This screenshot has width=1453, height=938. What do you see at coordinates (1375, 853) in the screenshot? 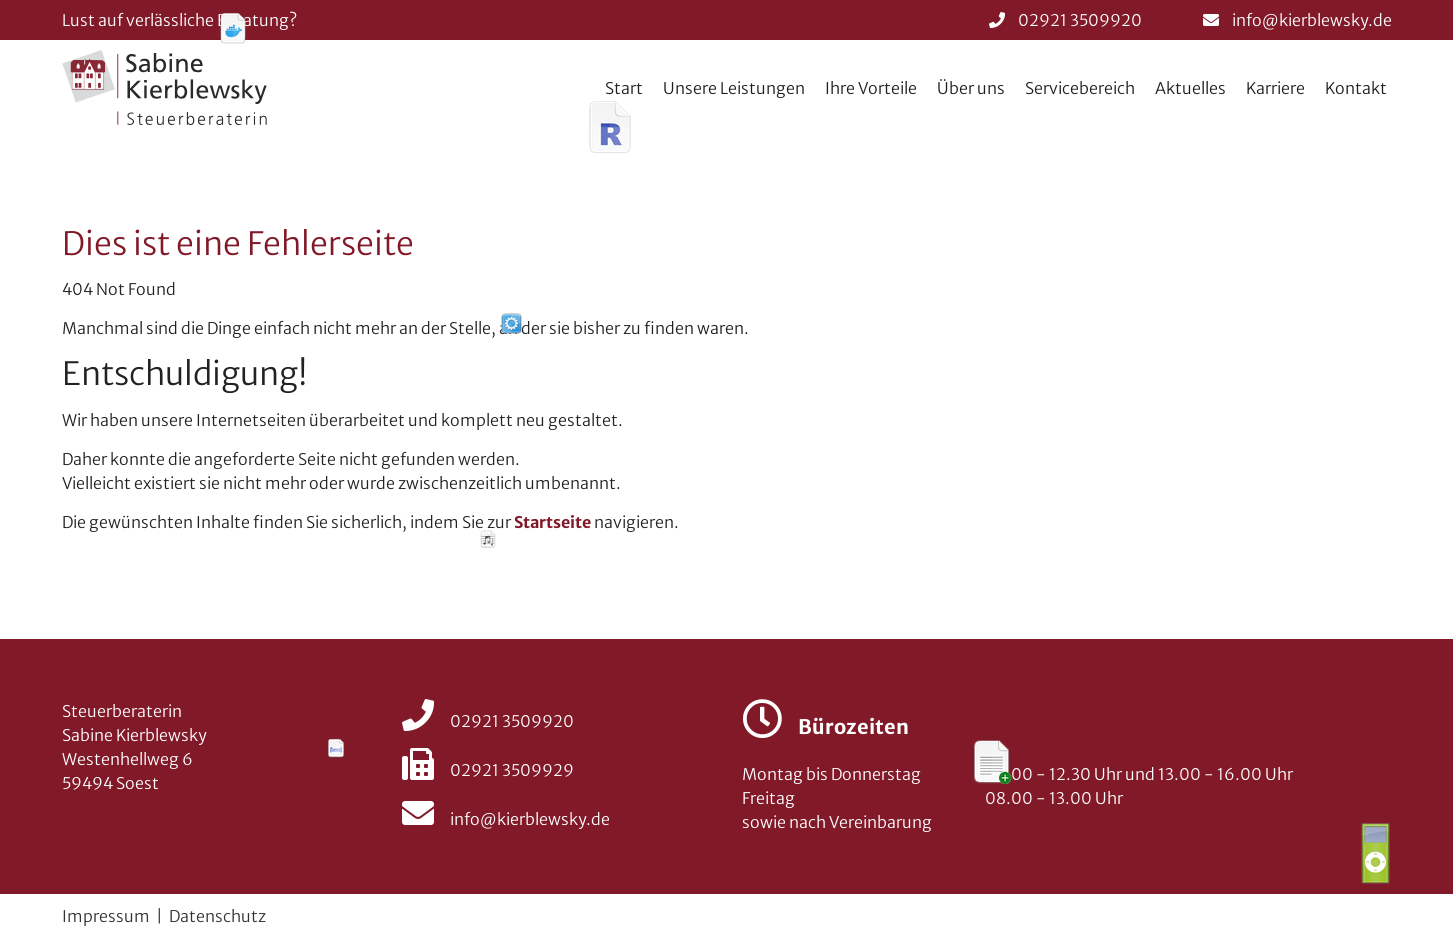
I see `iPod nano device in green color` at bounding box center [1375, 853].